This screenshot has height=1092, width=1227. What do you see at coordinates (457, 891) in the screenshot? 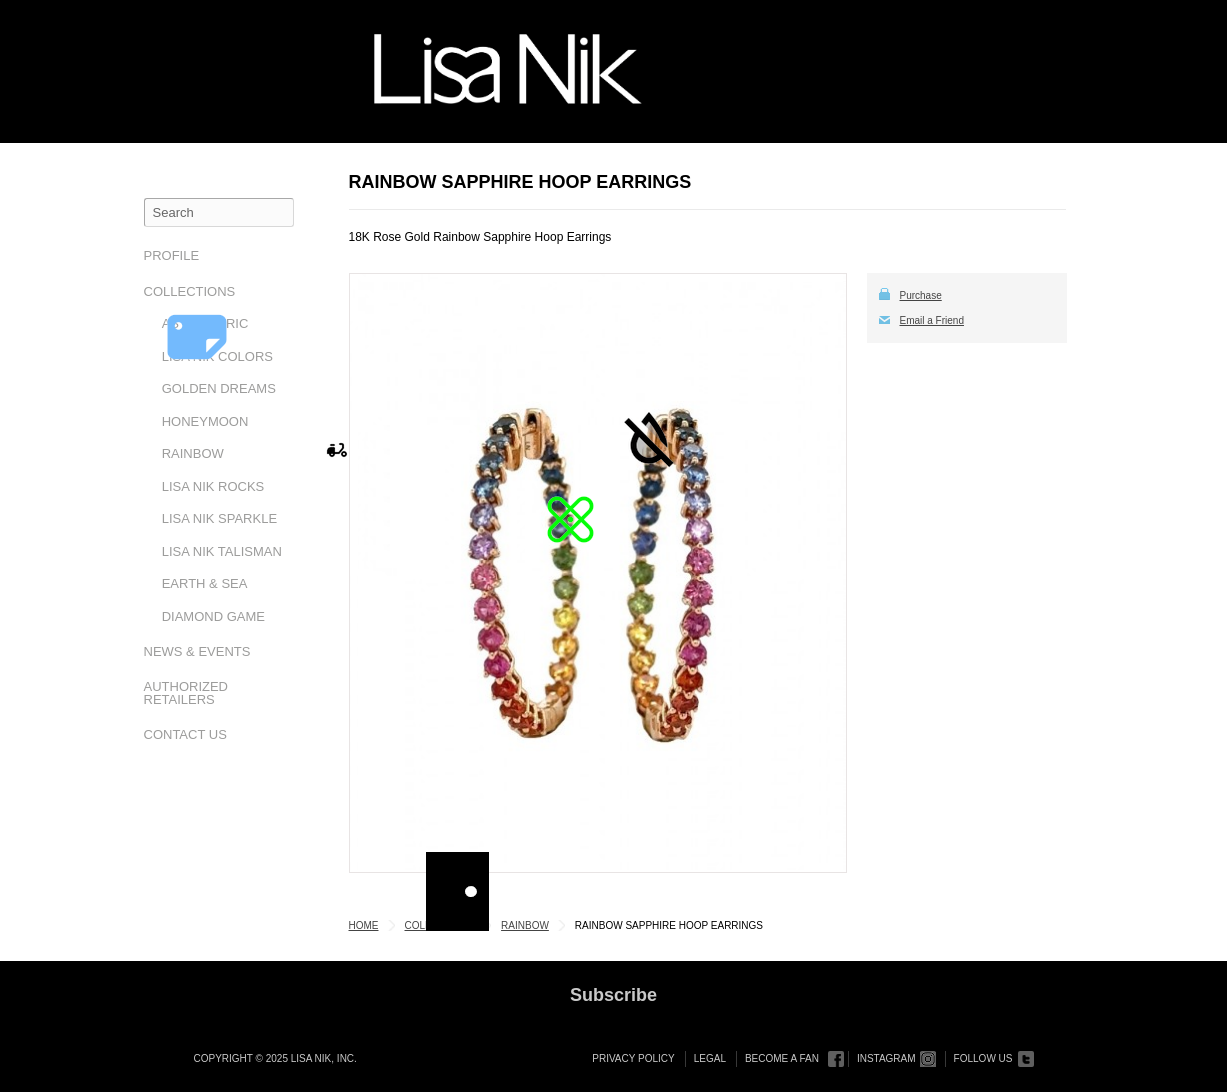
I see `view door sensor status` at bounding box center [457, 891].